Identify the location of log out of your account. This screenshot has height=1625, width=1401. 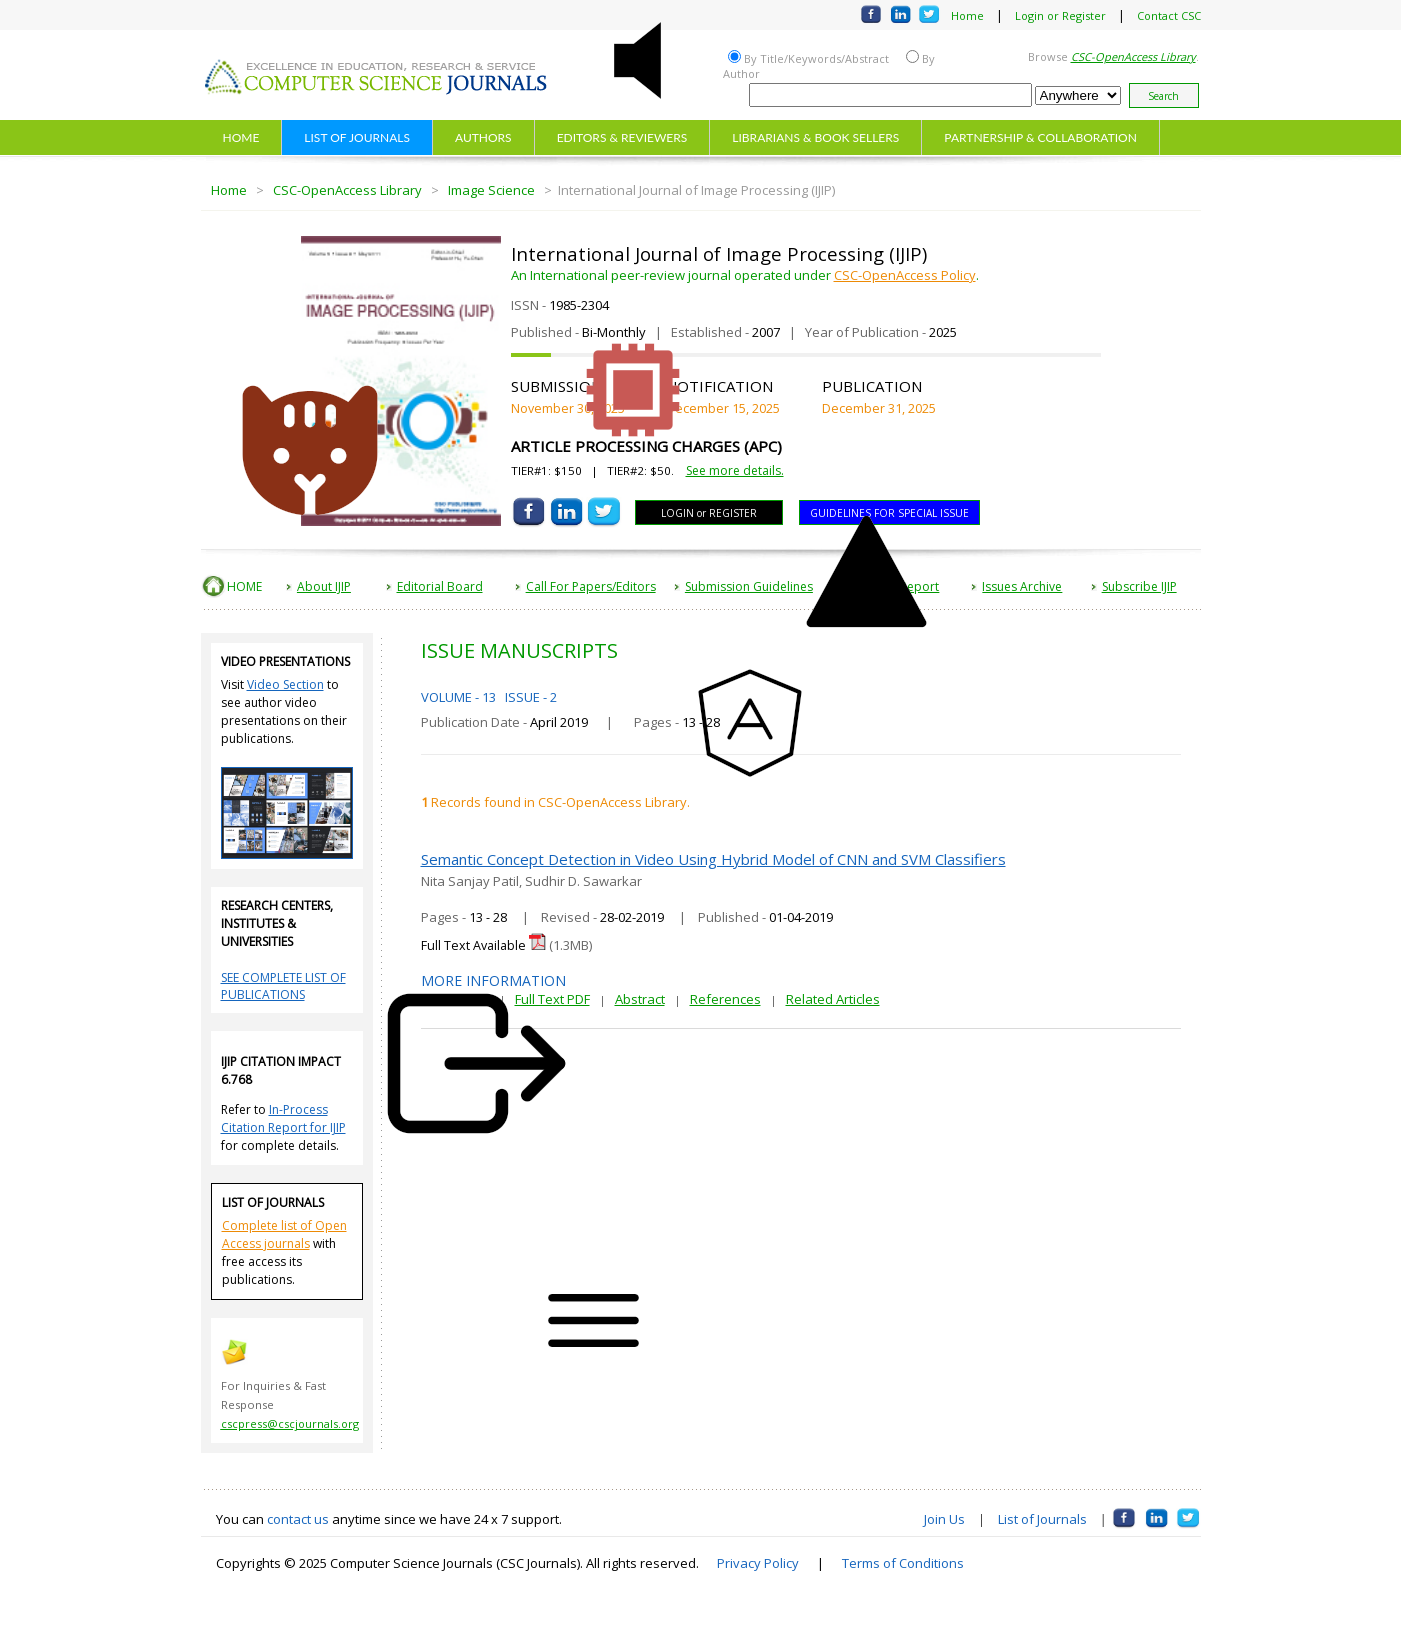
(476, 1063).